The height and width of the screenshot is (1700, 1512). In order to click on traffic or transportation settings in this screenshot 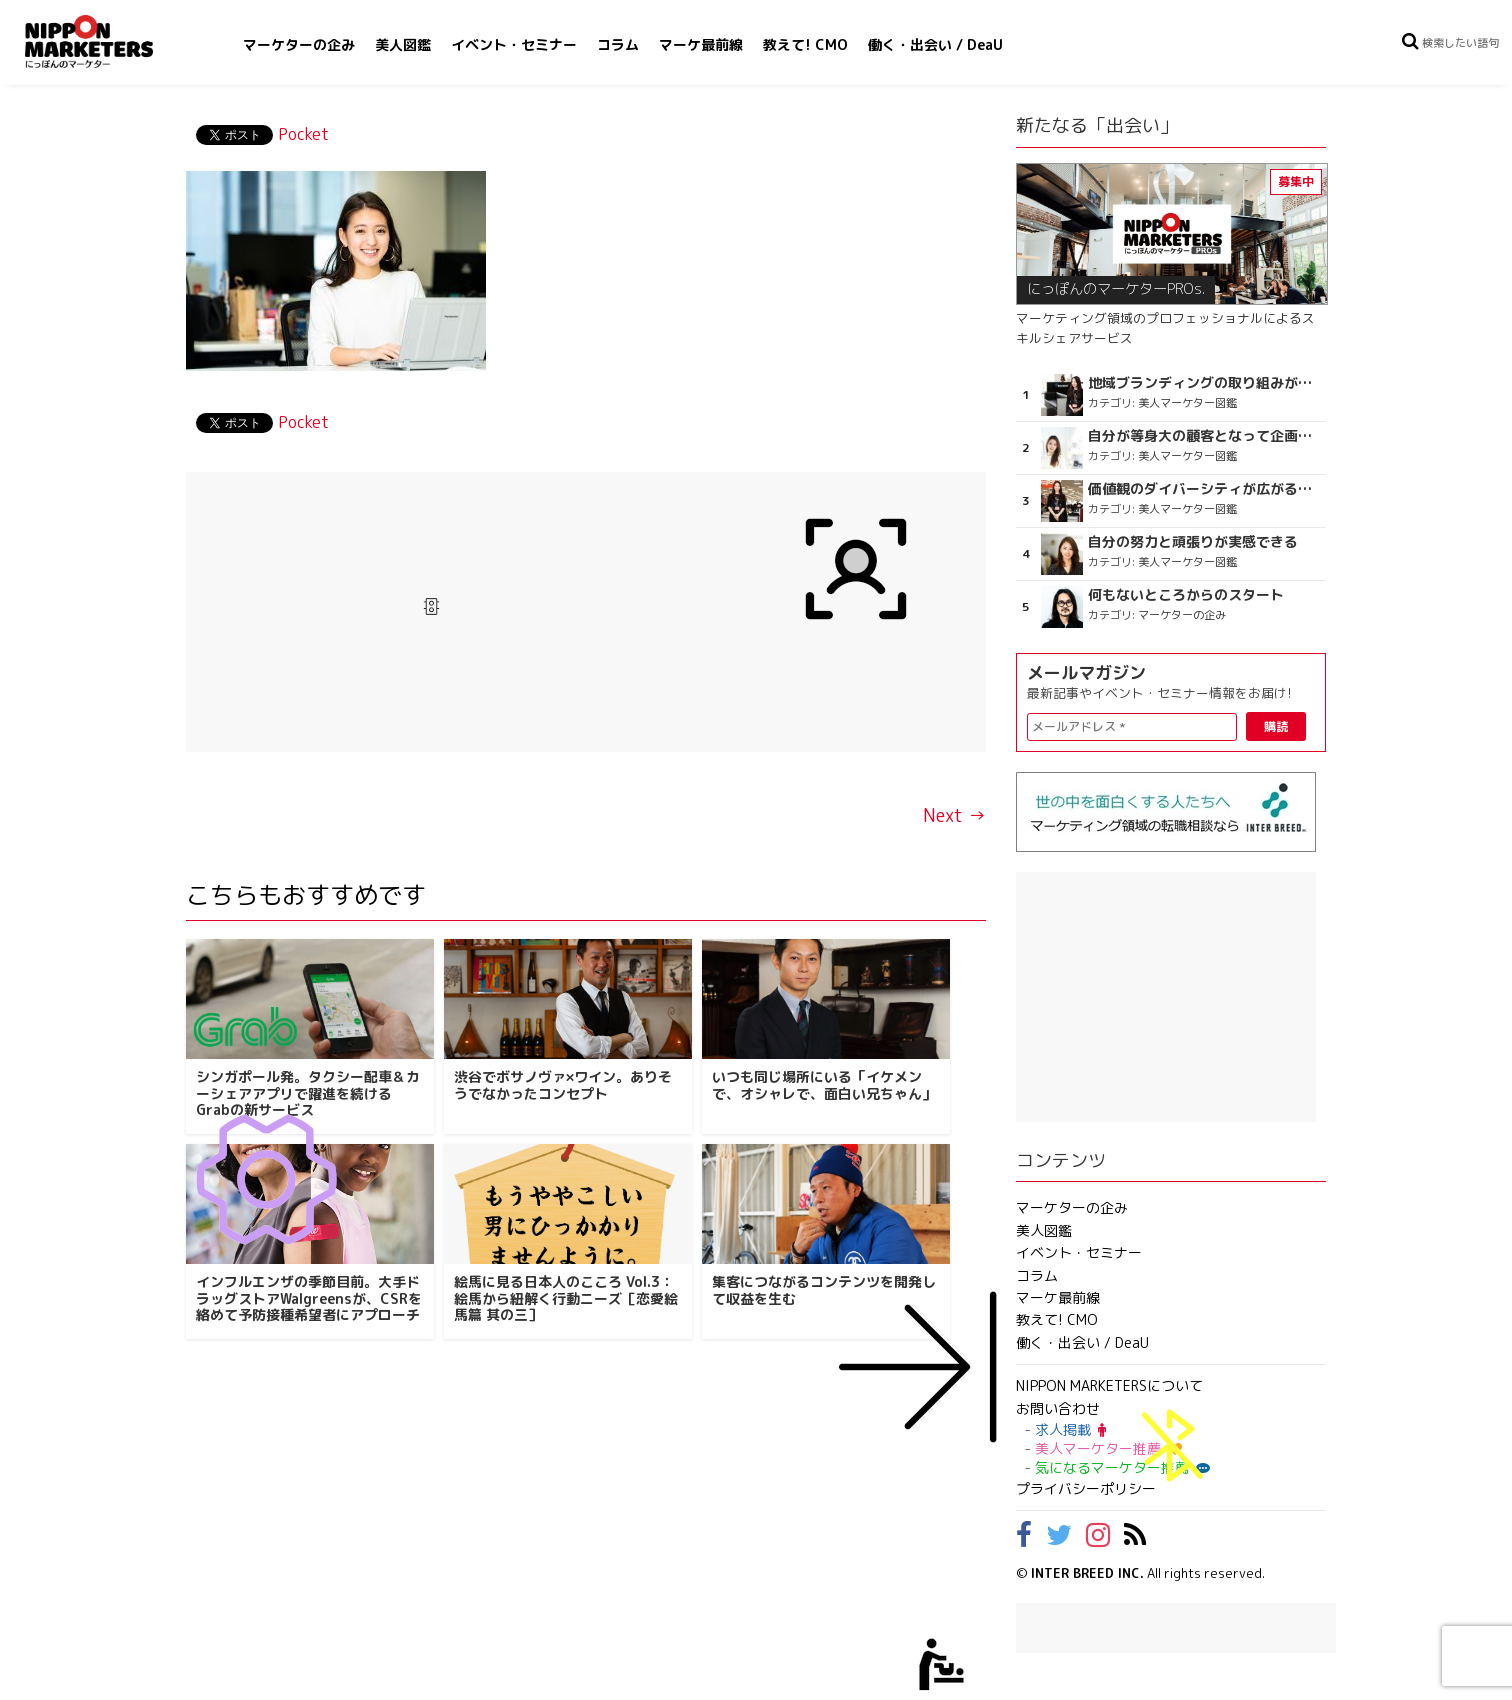, I will do `click(431, 606)`.